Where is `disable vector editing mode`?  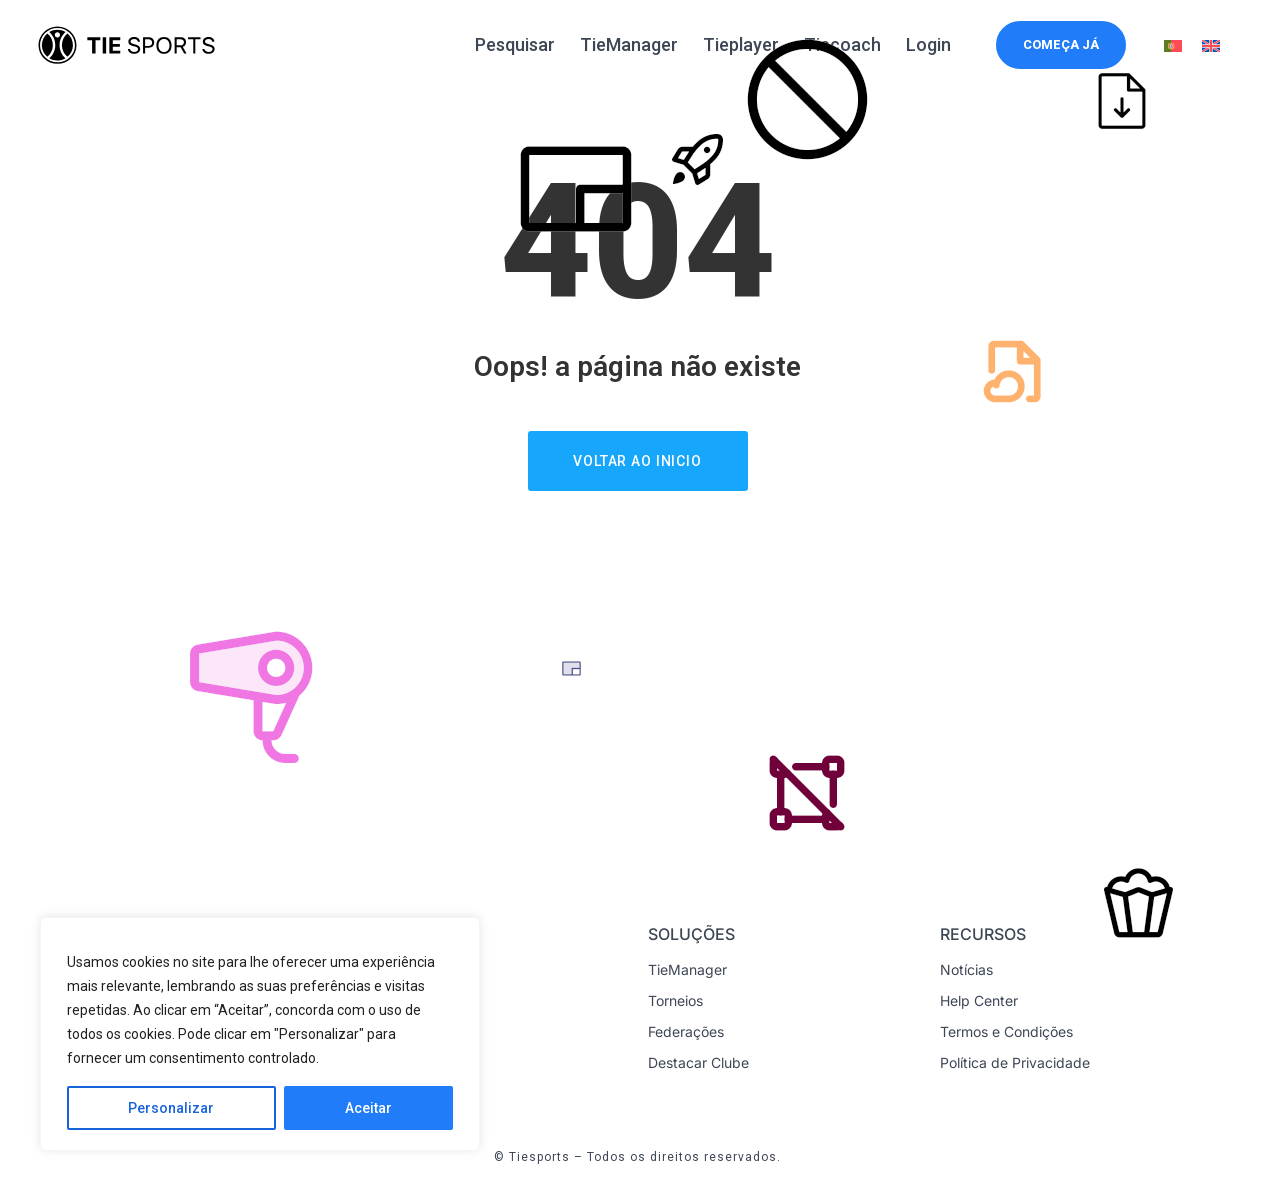 disable vector editing mode is located at coordinates (807, 793).